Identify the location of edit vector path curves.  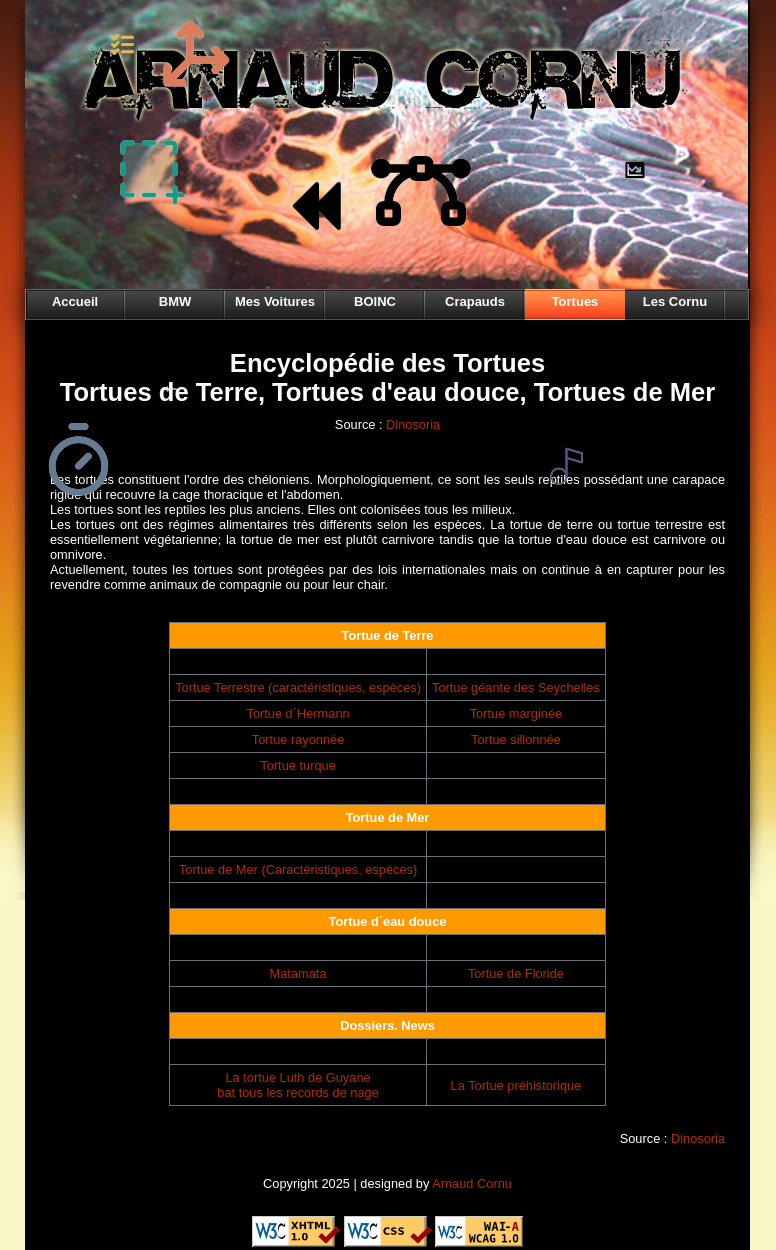
(421, 191).